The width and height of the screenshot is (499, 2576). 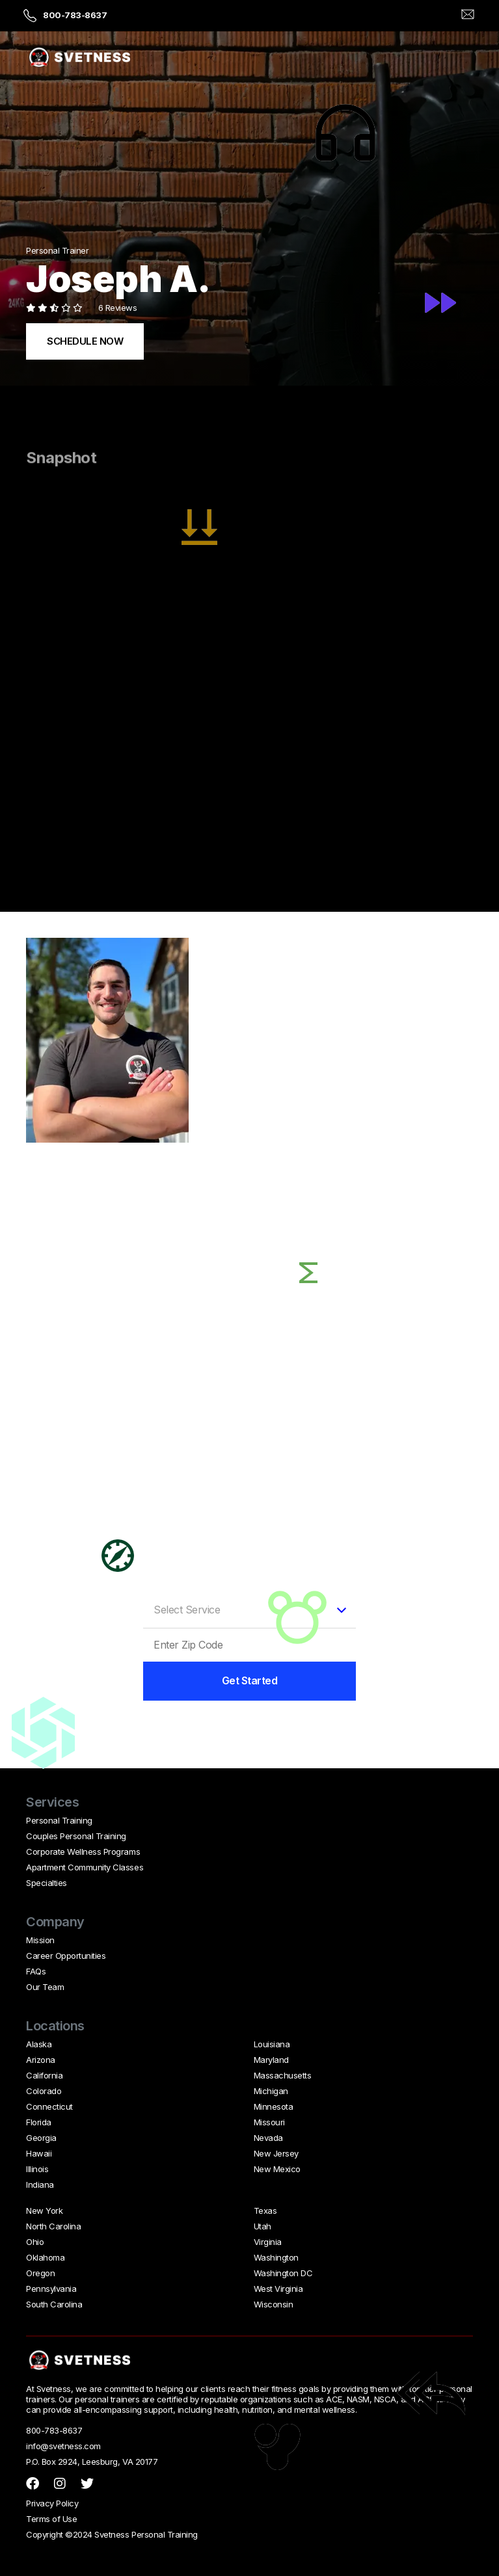 I want to click on fast forward media playback, so click(x=439, y=302).